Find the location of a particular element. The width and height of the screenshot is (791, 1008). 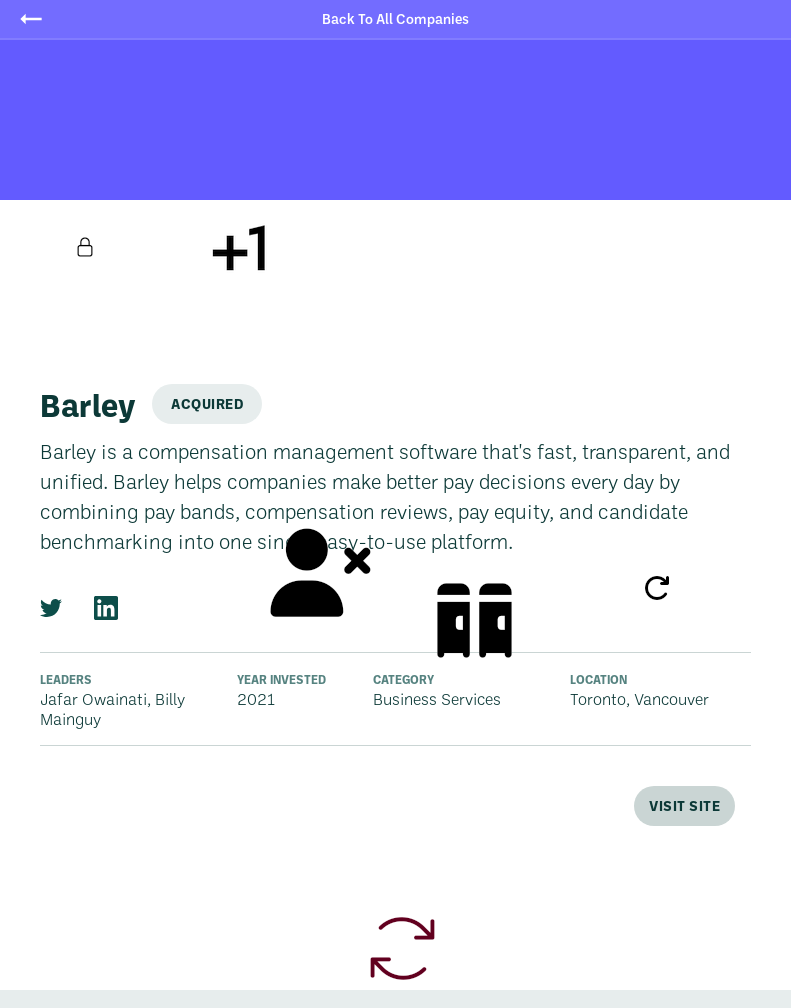

refresh or reload content is located at coordinates (402, 948).